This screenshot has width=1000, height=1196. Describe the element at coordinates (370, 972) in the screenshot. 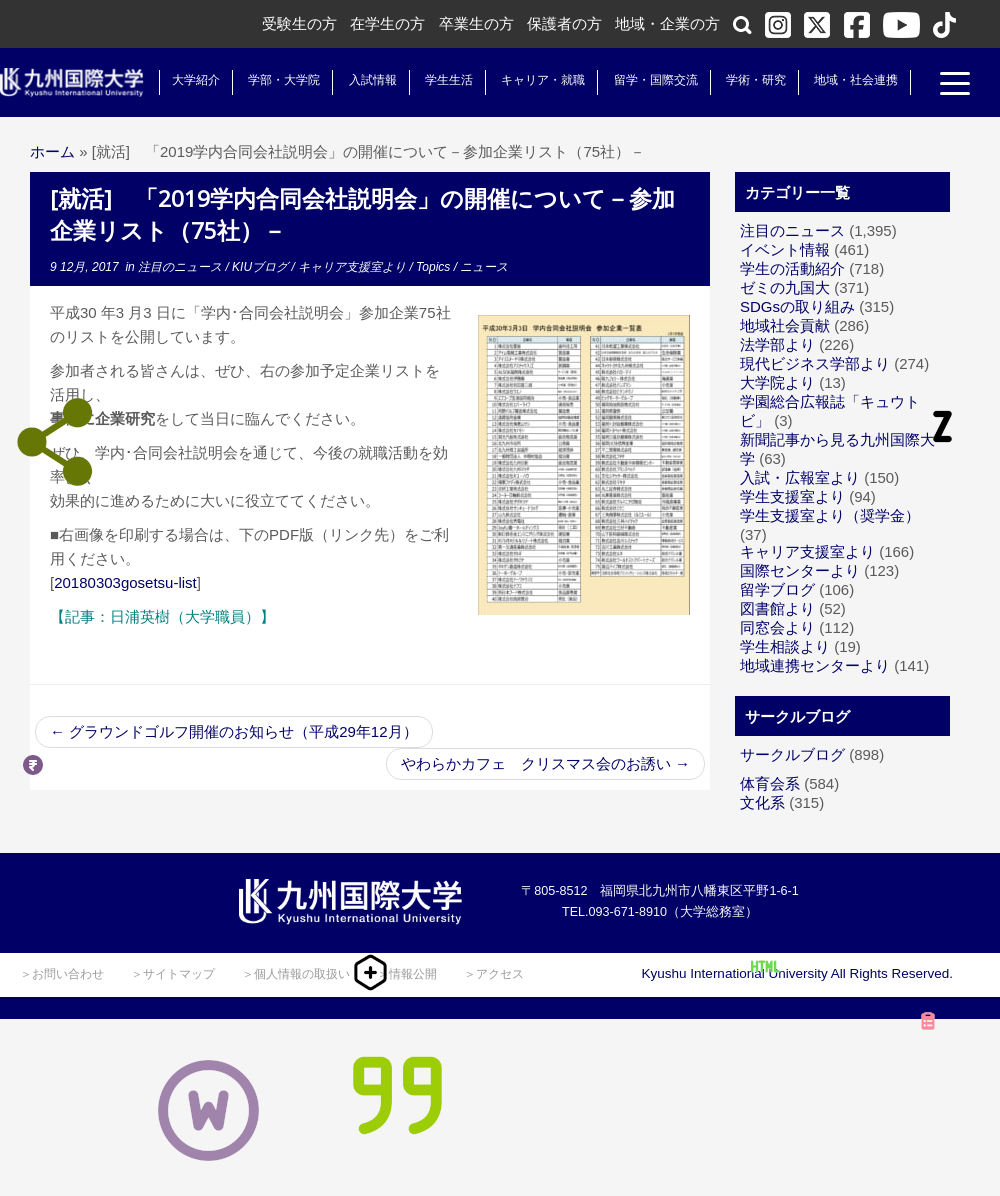

I see `add a new module or component` at that location.